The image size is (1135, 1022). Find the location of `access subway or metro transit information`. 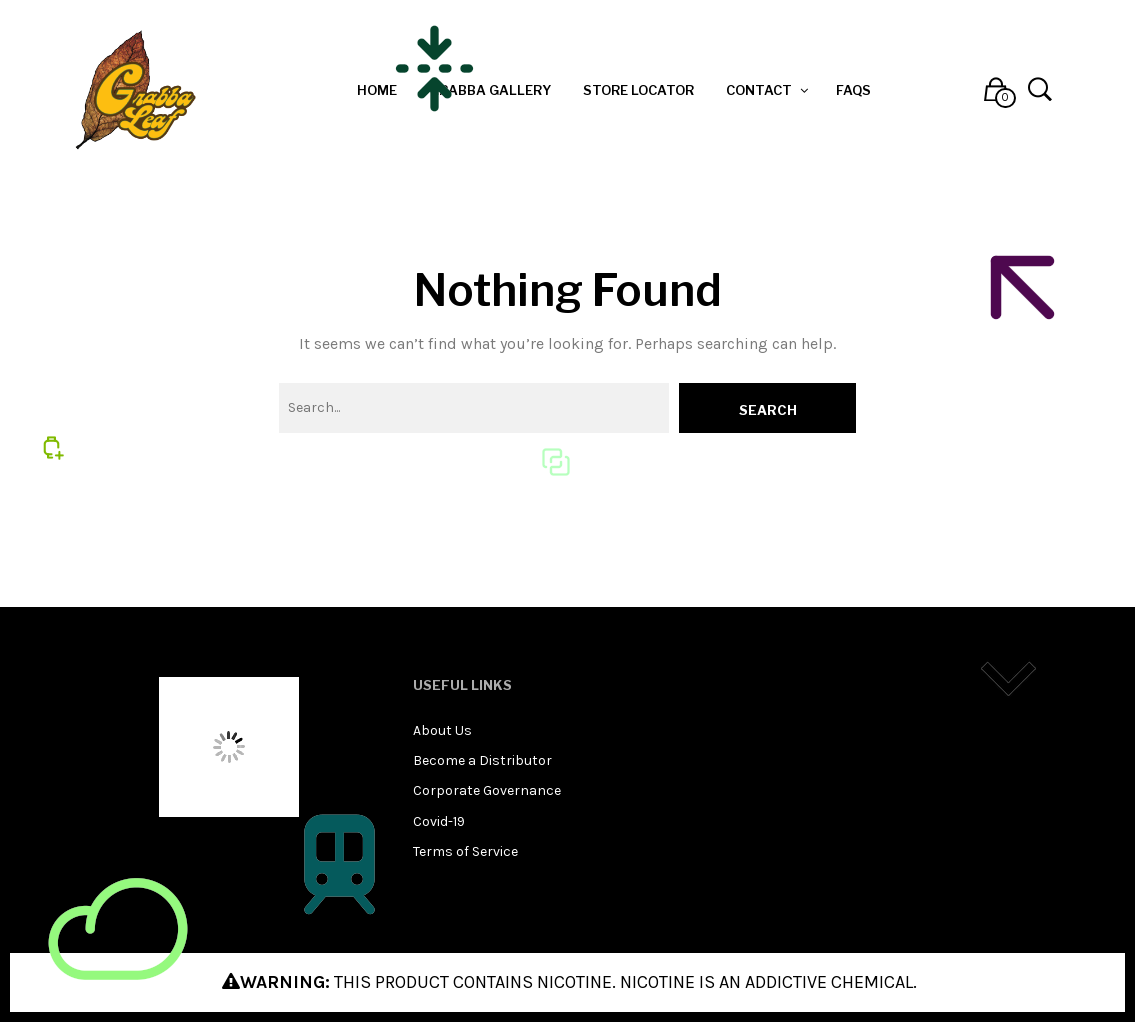

access subway or metro transit information is located at coordinates (339, 861).